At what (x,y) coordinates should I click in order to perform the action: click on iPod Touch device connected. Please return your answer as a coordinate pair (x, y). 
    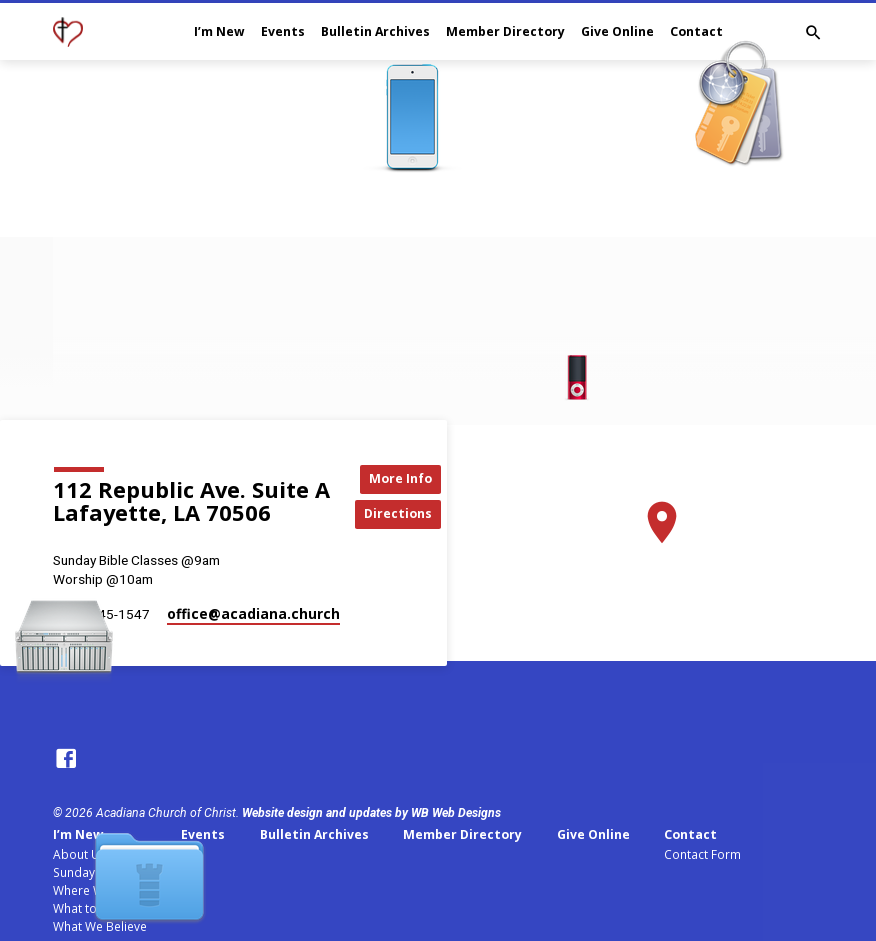
    Looking at the image, I should click on (412, 118).